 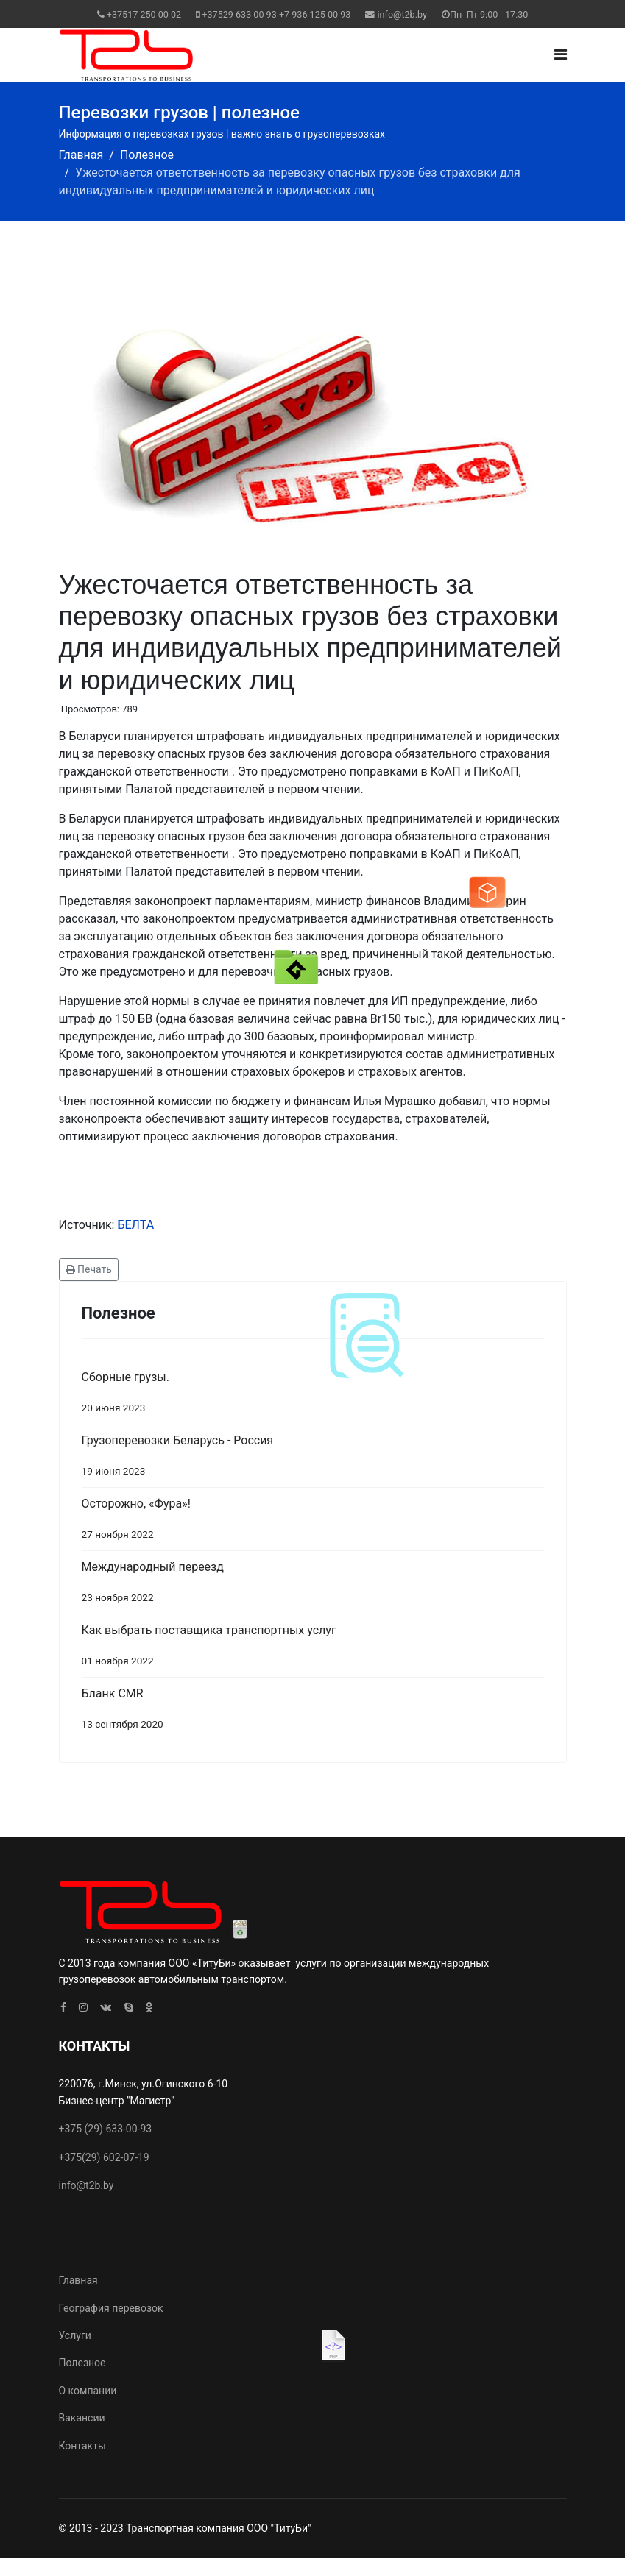 I want to click on a PHP source code file, so click(x=333, y=2346).